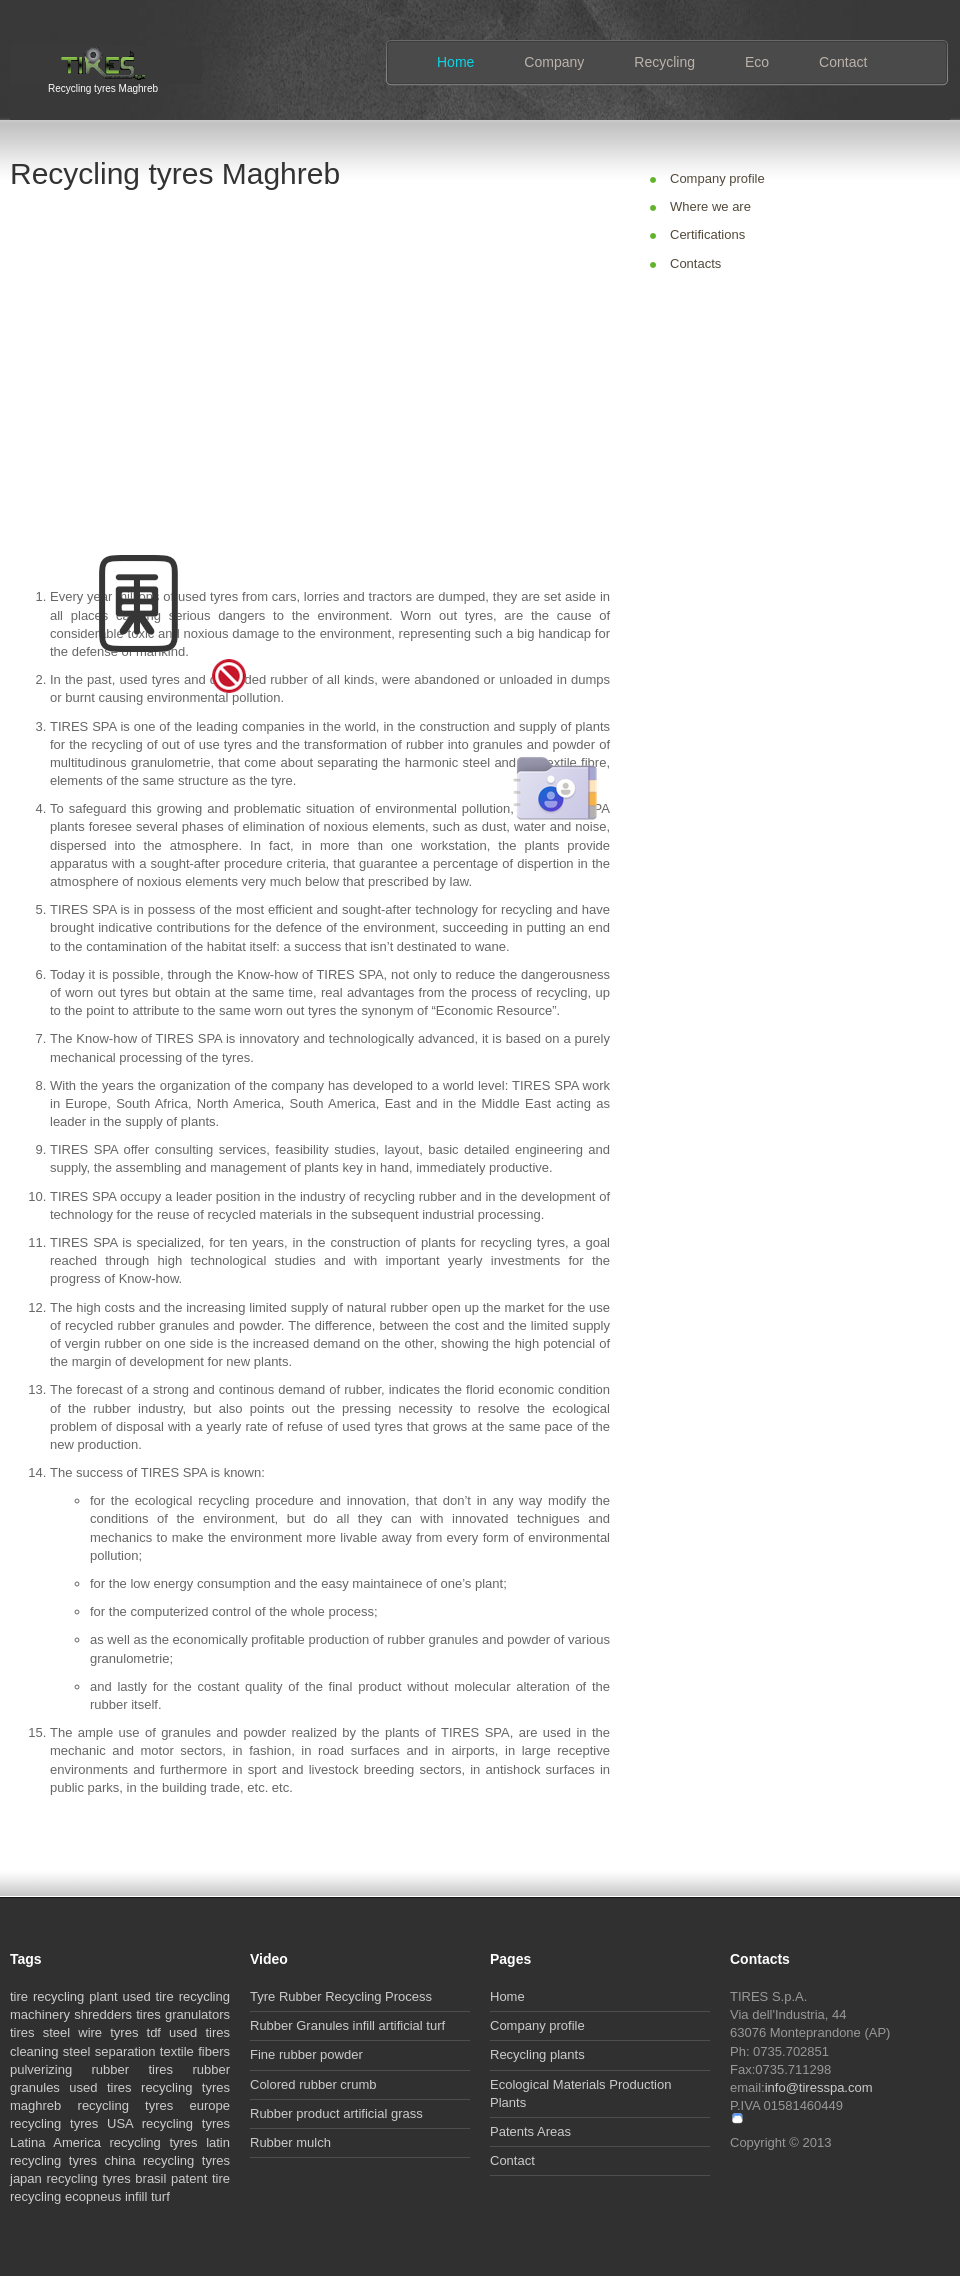 The height and width of the screenshot is (2276, 960). I want to click on manage saved passwords and login credentials, so click(757, 2126).